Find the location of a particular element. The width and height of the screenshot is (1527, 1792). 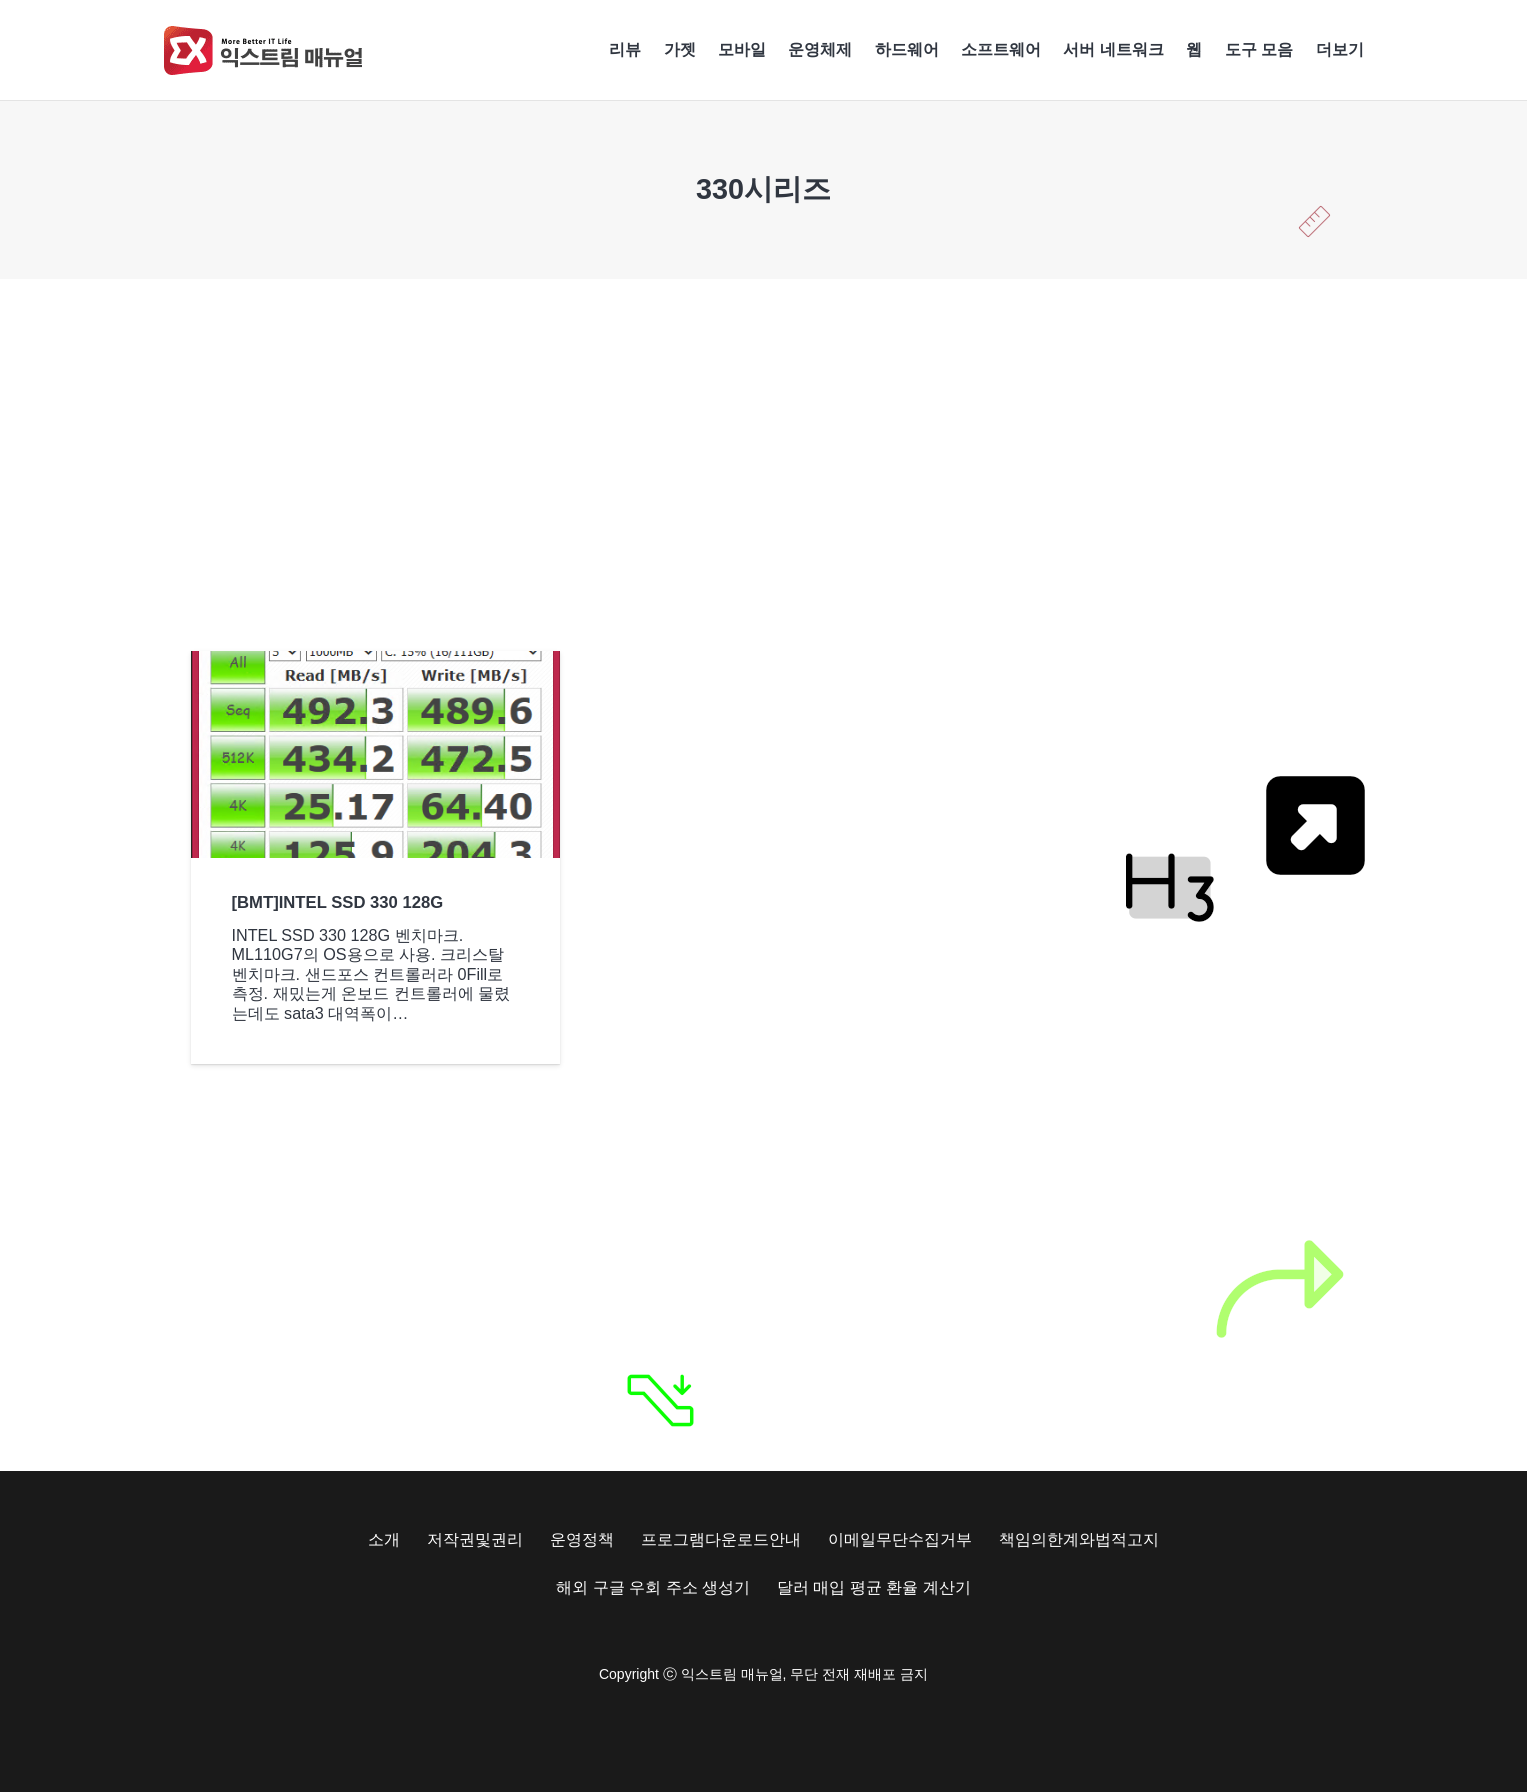

open link in a new tab or window is located at coordinates (1315, 825).